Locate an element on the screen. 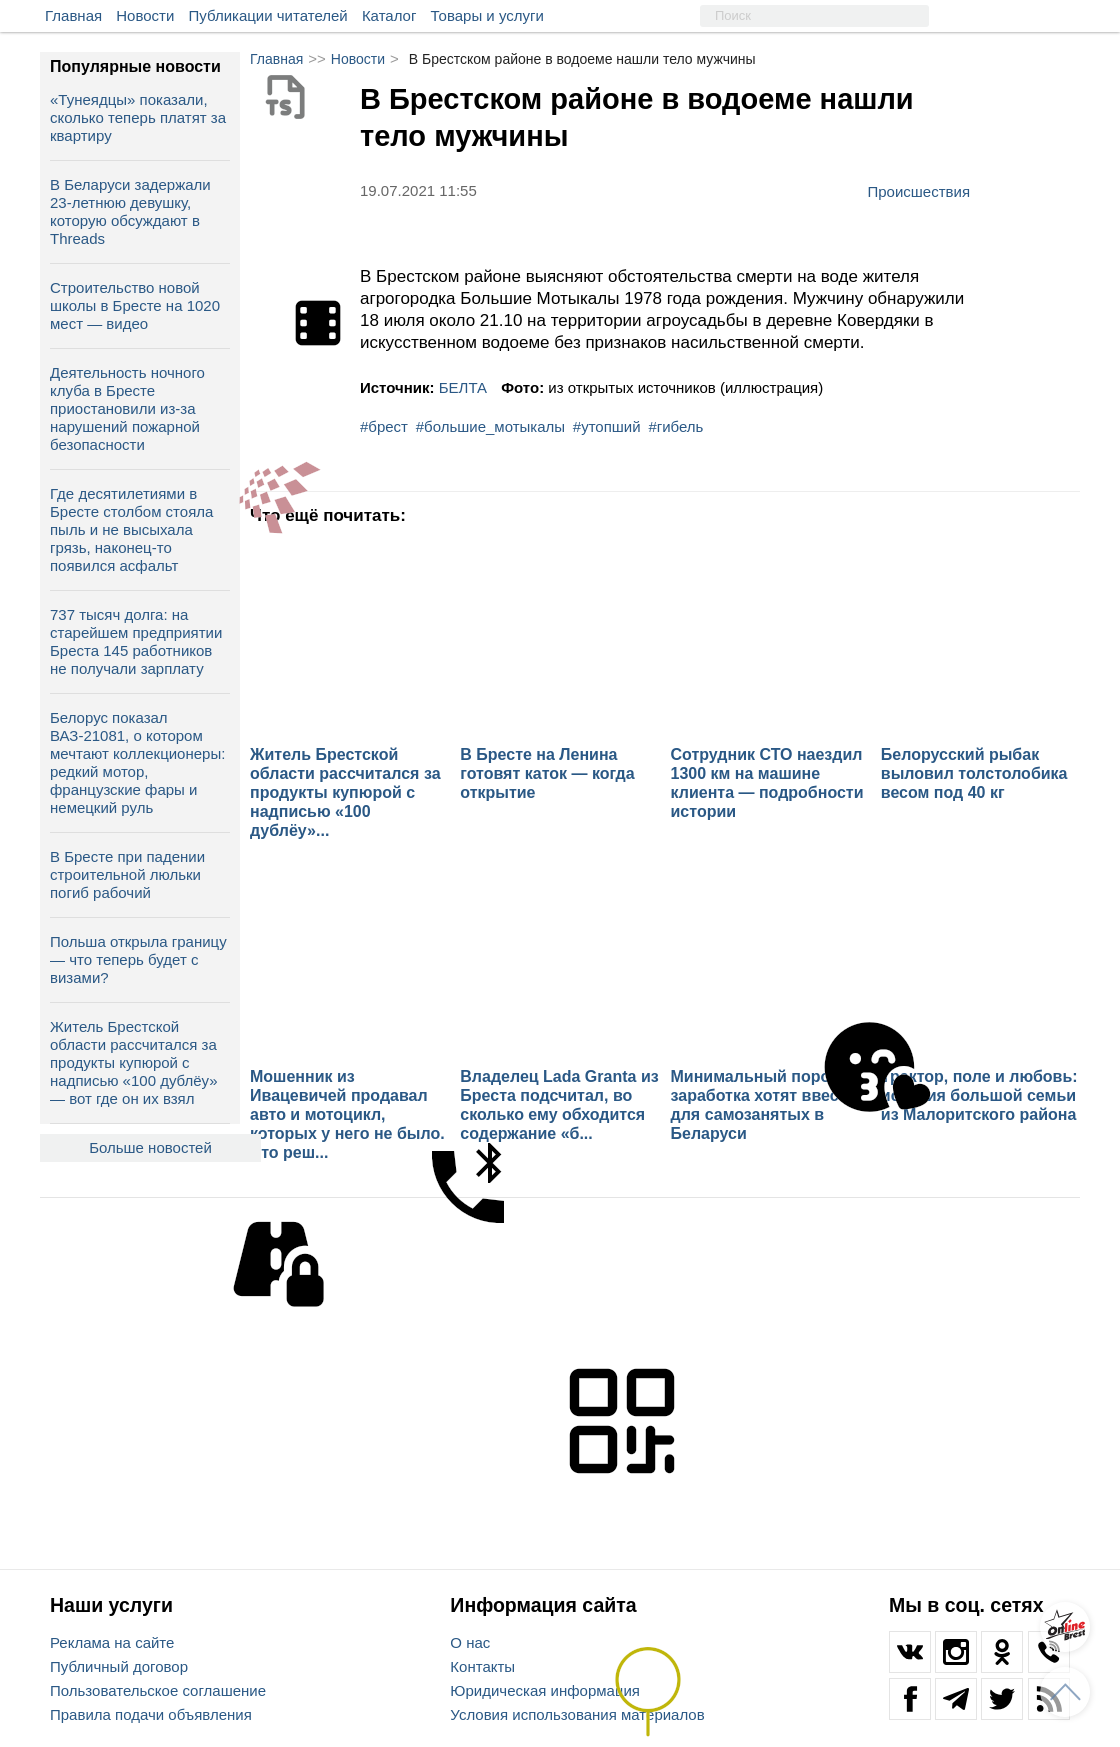  select neuter or non-binary gender option is located at coordinates (648, 1690).